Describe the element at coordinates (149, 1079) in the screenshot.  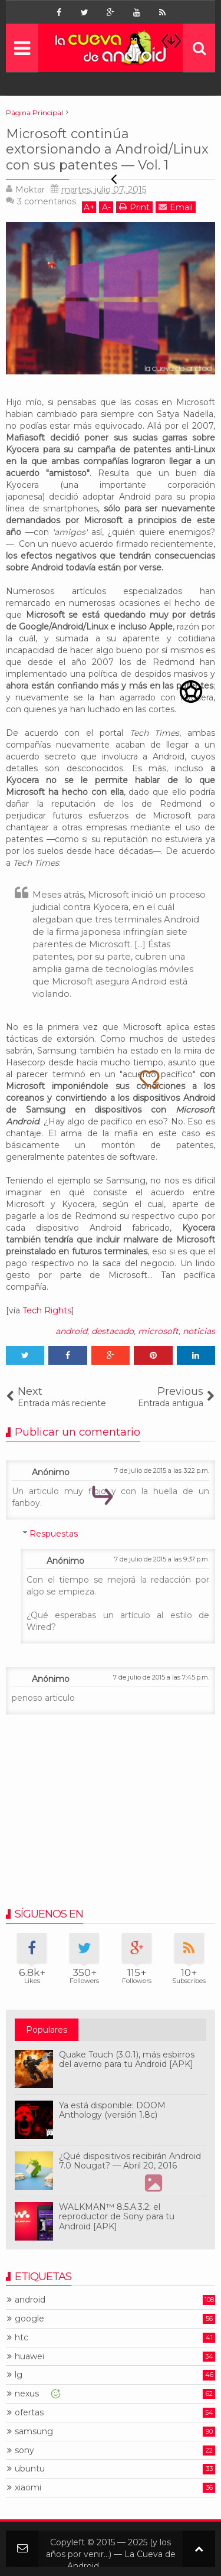
I see `item added to favorites successfully` at that location.